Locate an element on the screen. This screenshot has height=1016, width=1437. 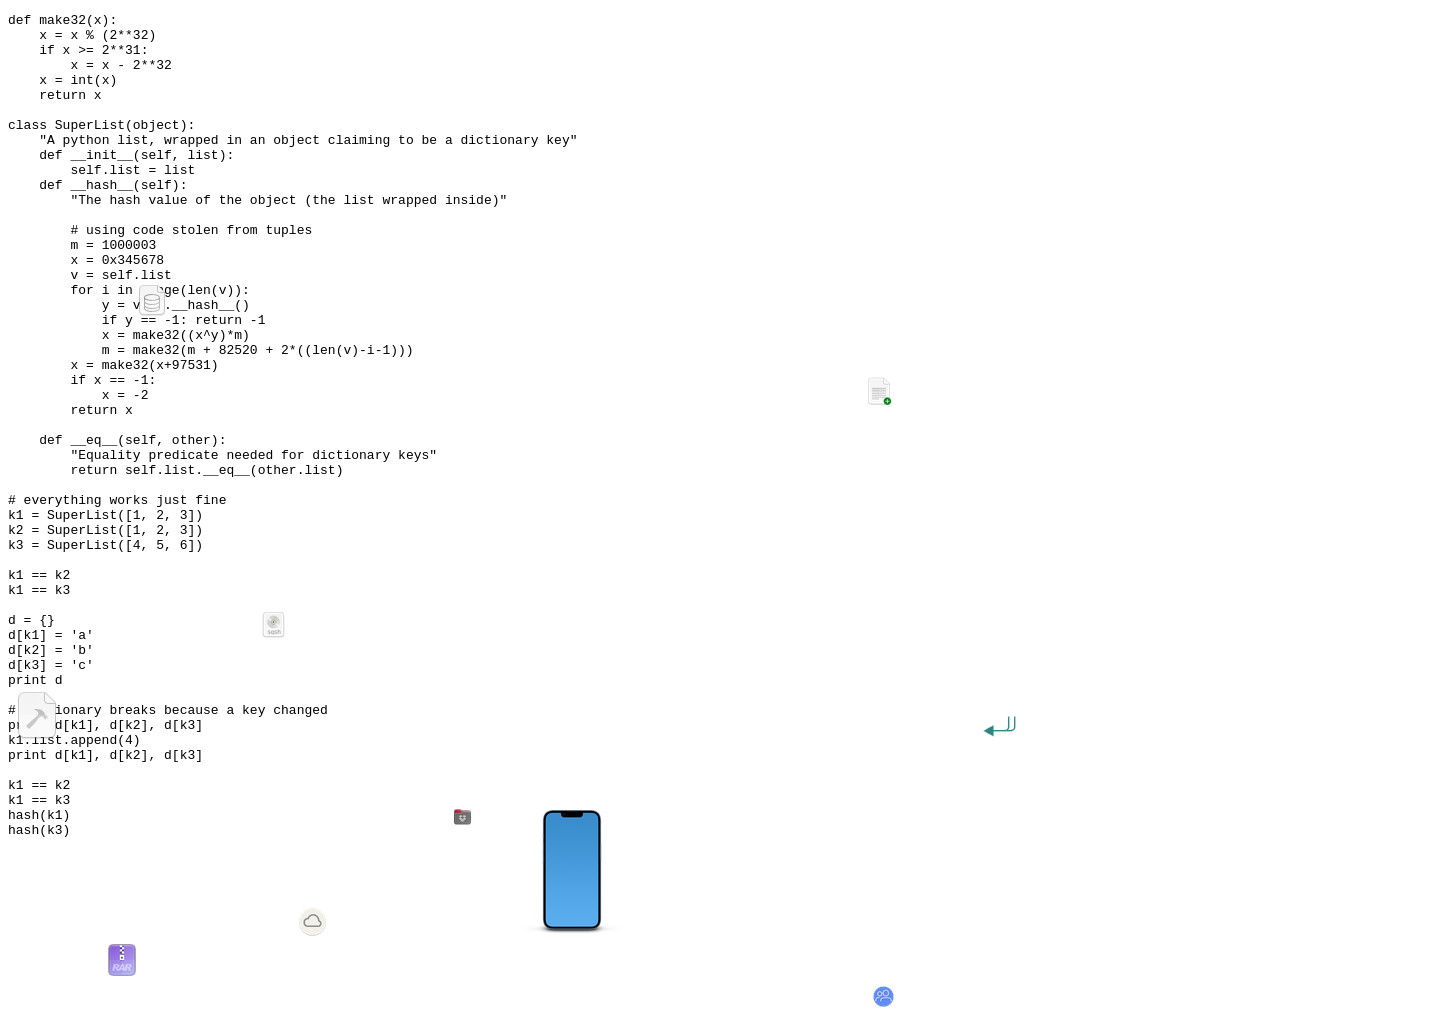
open your dropbox folder is located at coordinates (462, 816).